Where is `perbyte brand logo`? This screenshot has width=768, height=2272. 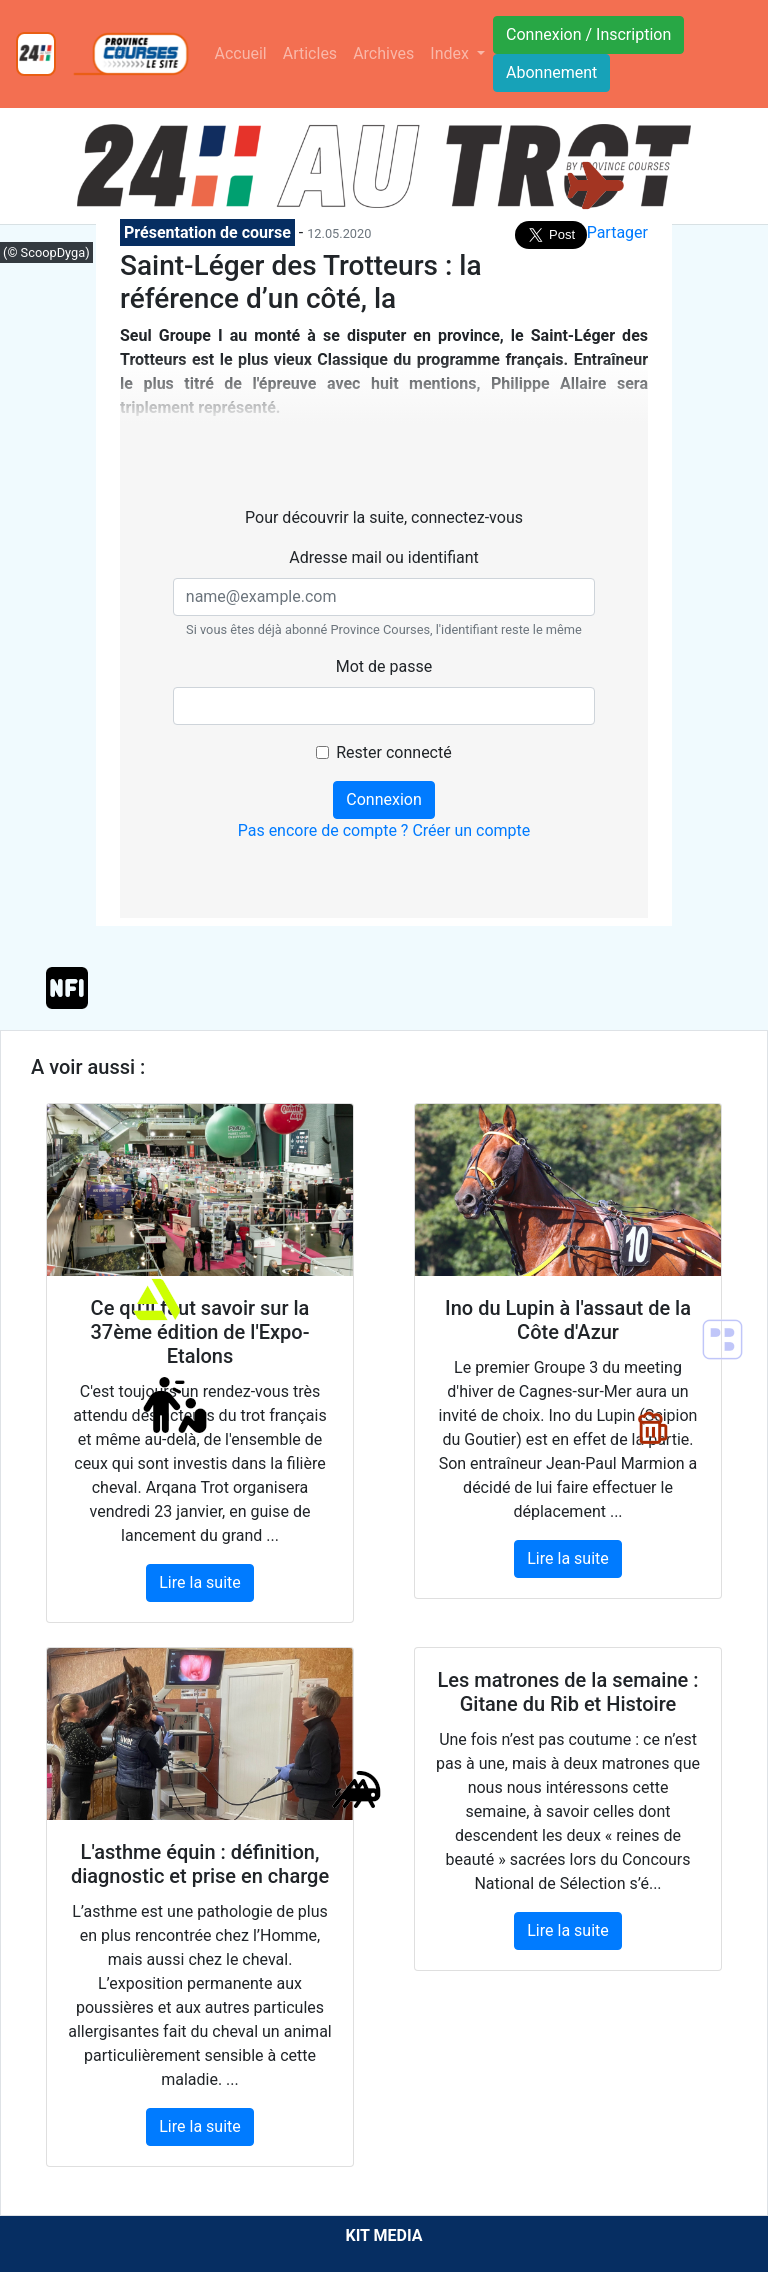 perbyte brand logo is located at coordinates (722, 1339).